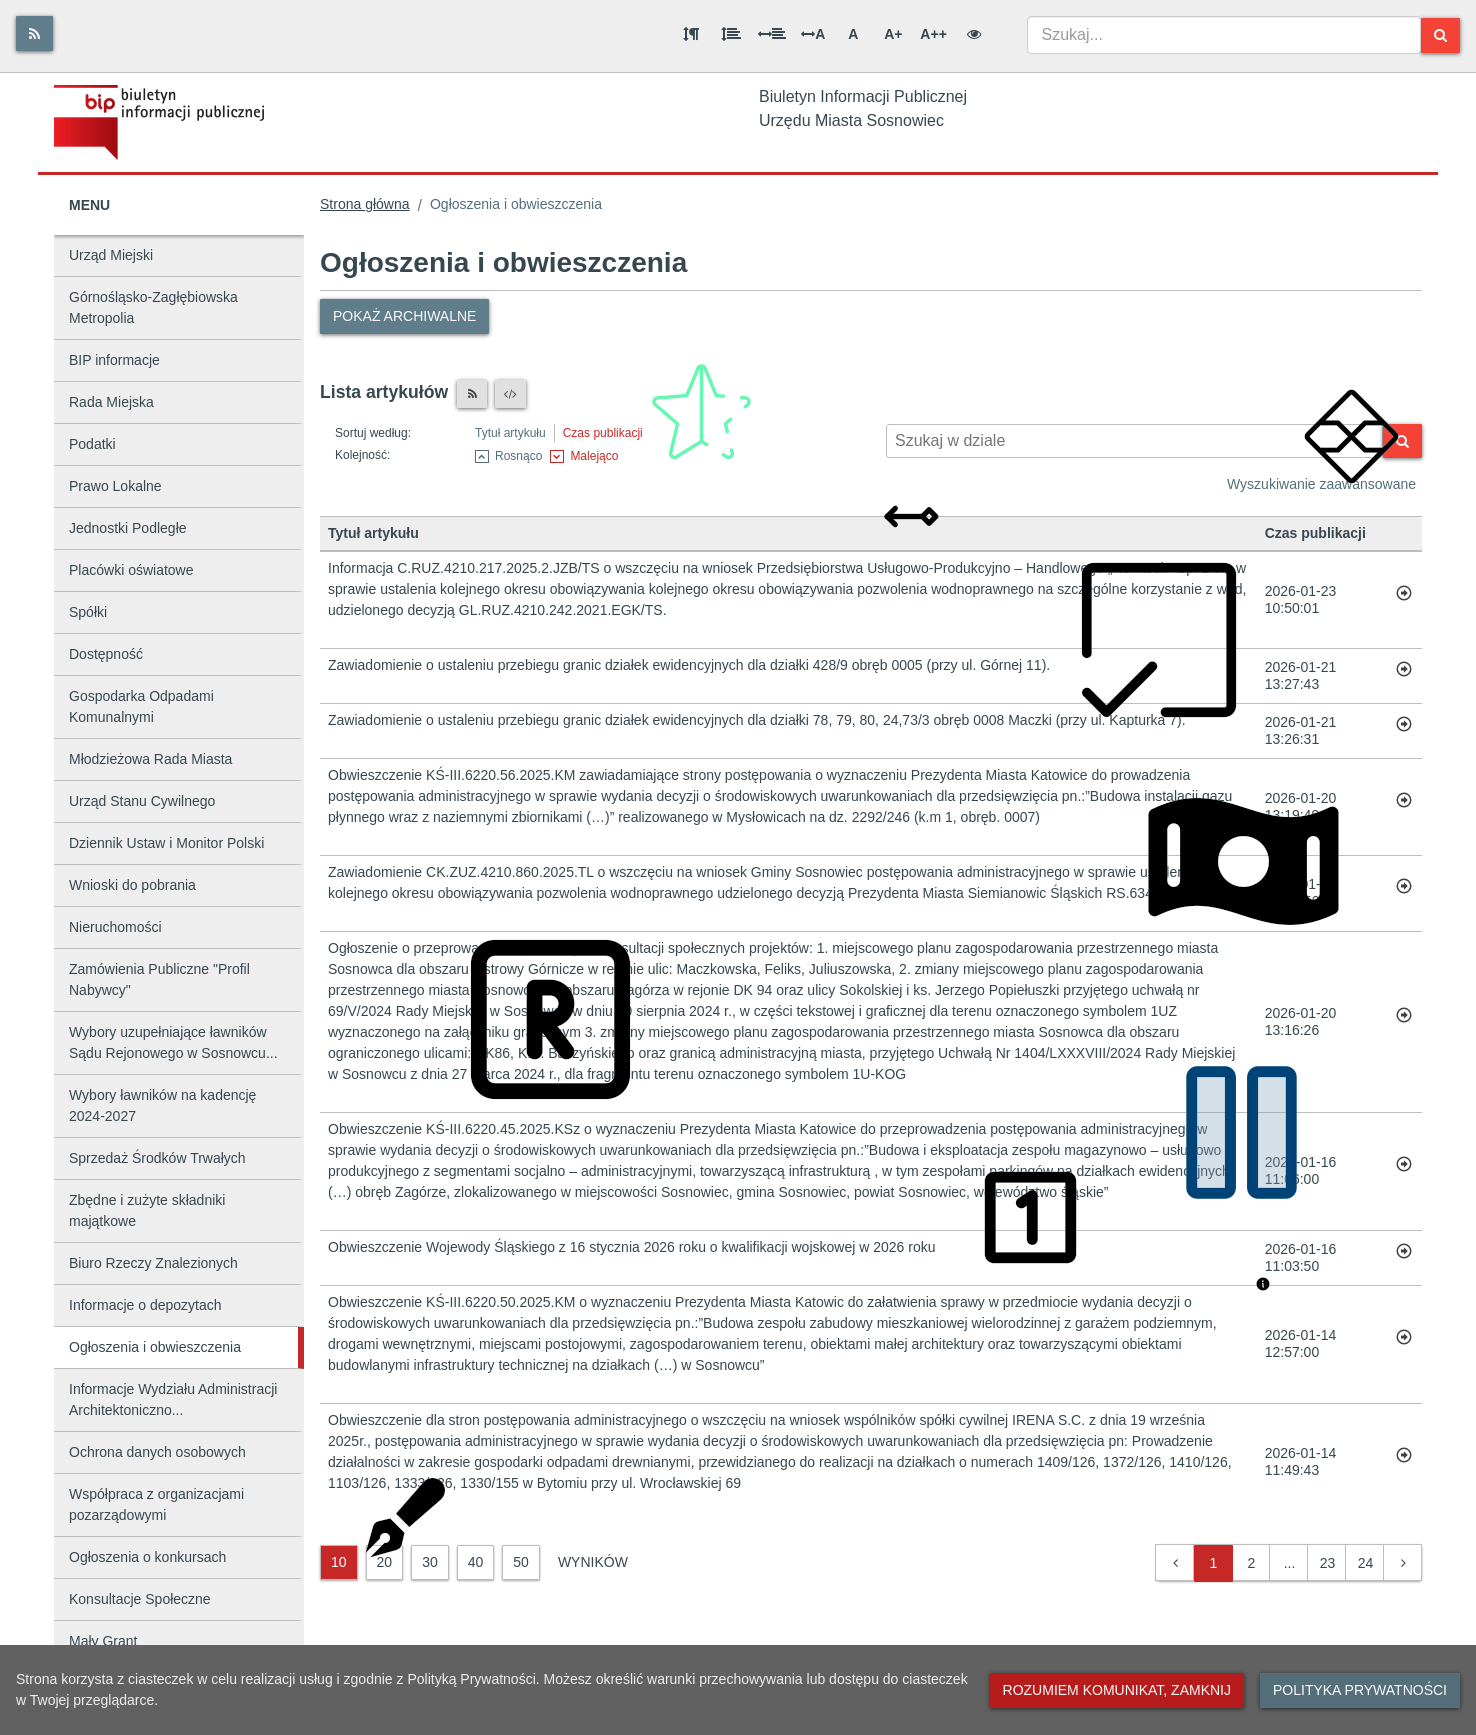  What do you see at coordinates (1351, 436) in the screenshot?
I see `access pix instant payment services` at bounding box center [1351, 436].